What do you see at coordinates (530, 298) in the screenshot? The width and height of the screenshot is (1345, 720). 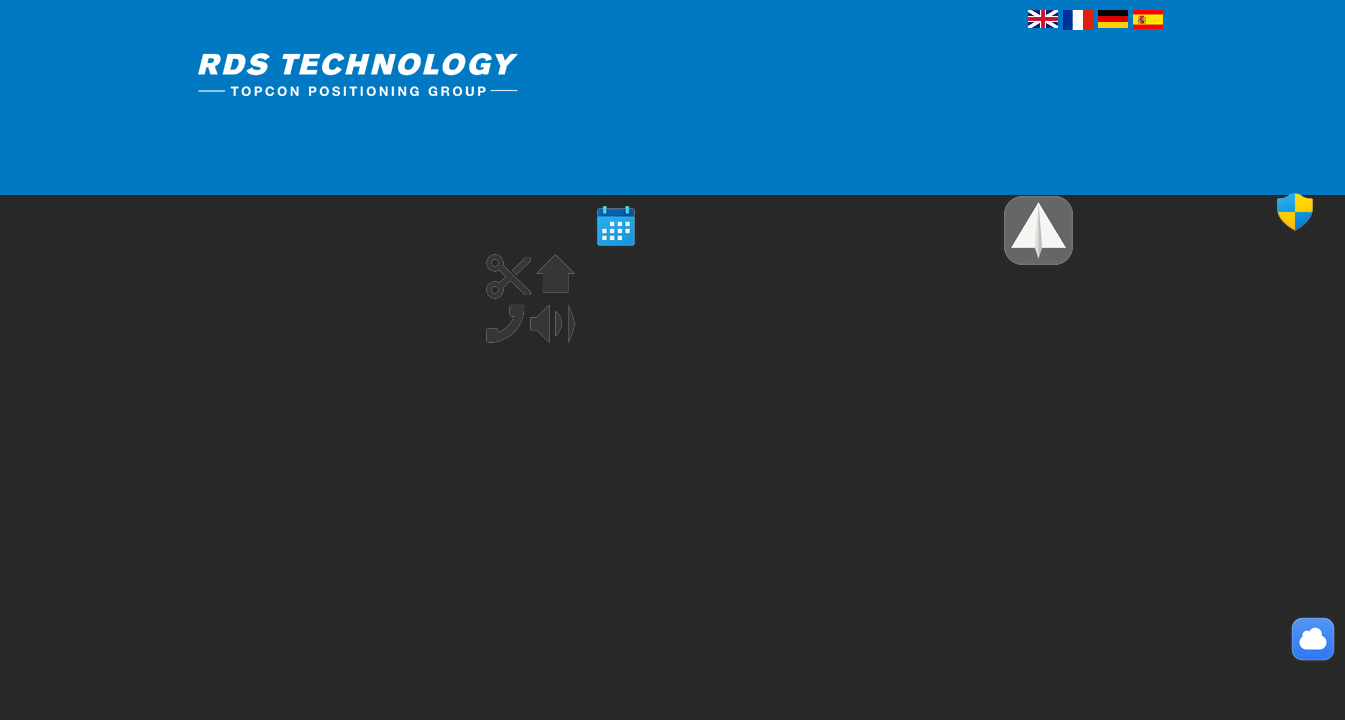 I see `open GTK icon browser application` at bounding box center [530, 298].